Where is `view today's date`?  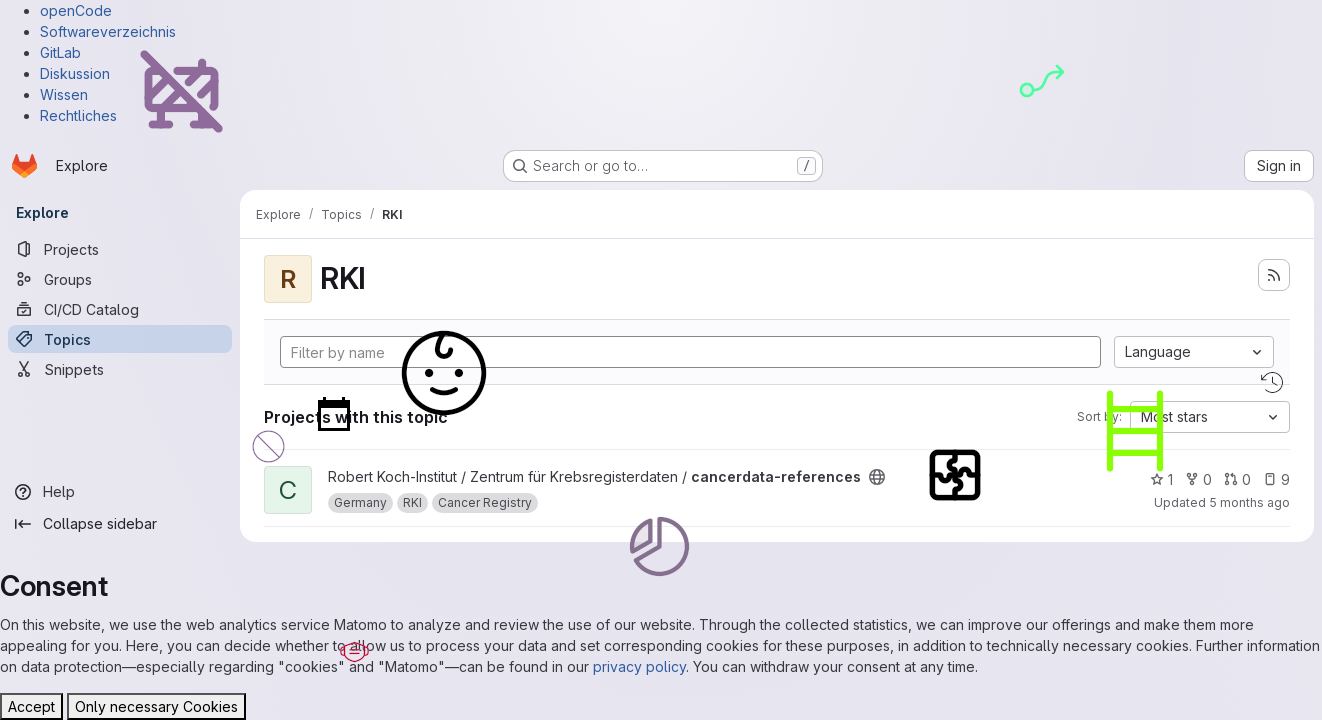
view today's date is located at coordinates (334, 414).